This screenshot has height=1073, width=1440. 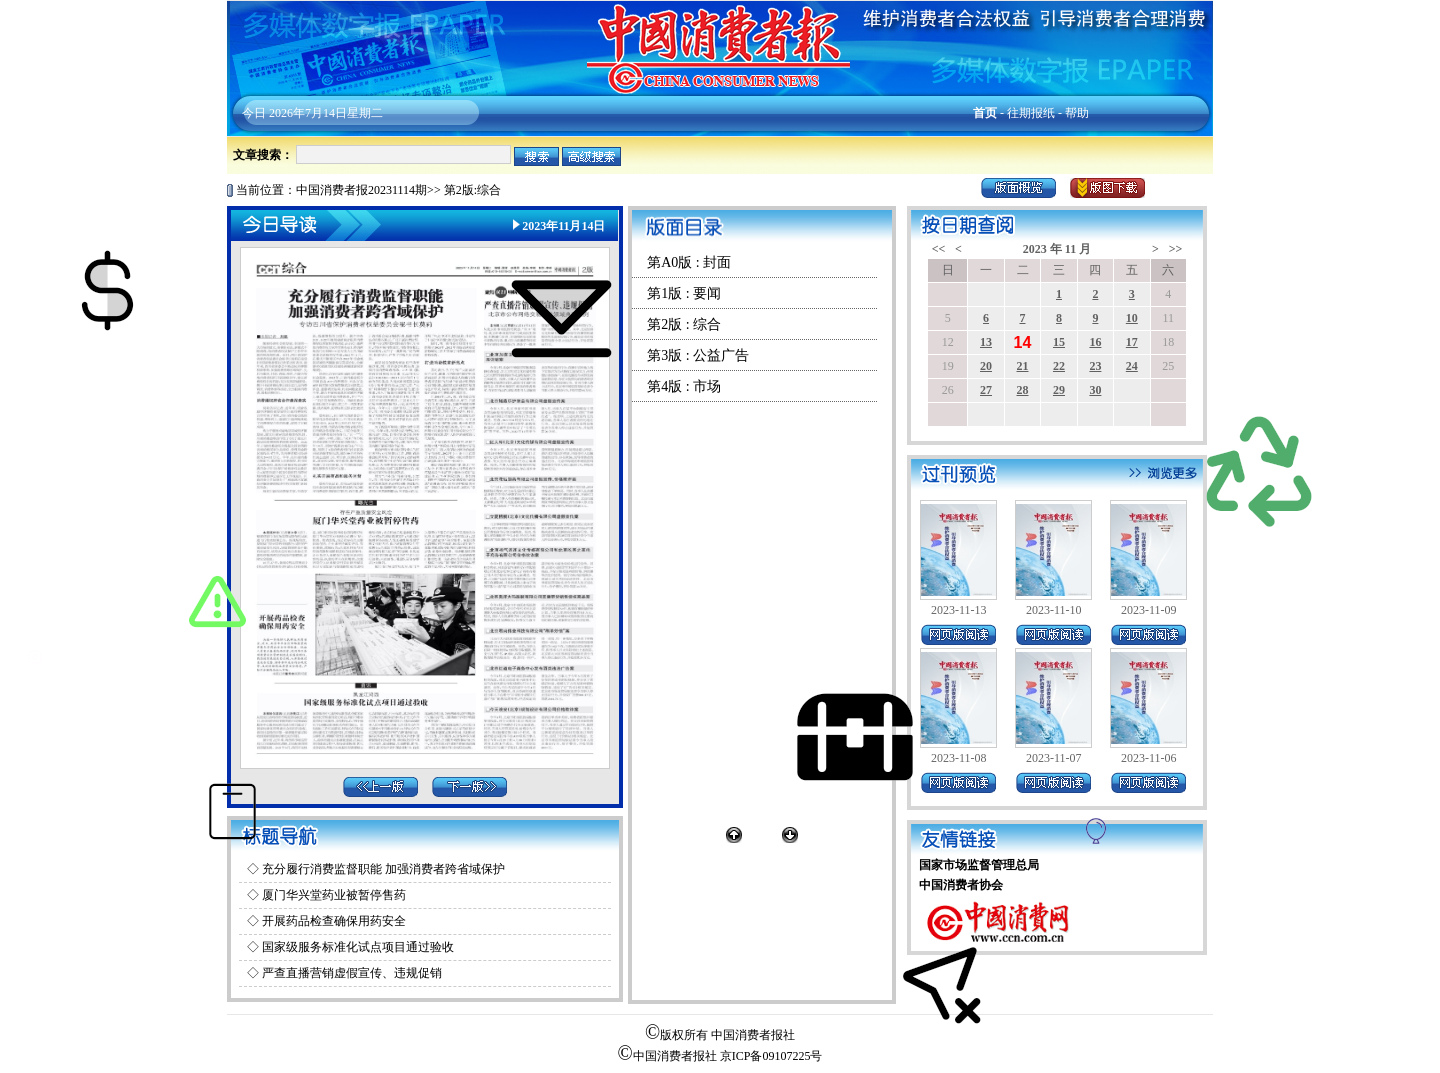 I want to click on view system processor information, so click(x=35, y=657).